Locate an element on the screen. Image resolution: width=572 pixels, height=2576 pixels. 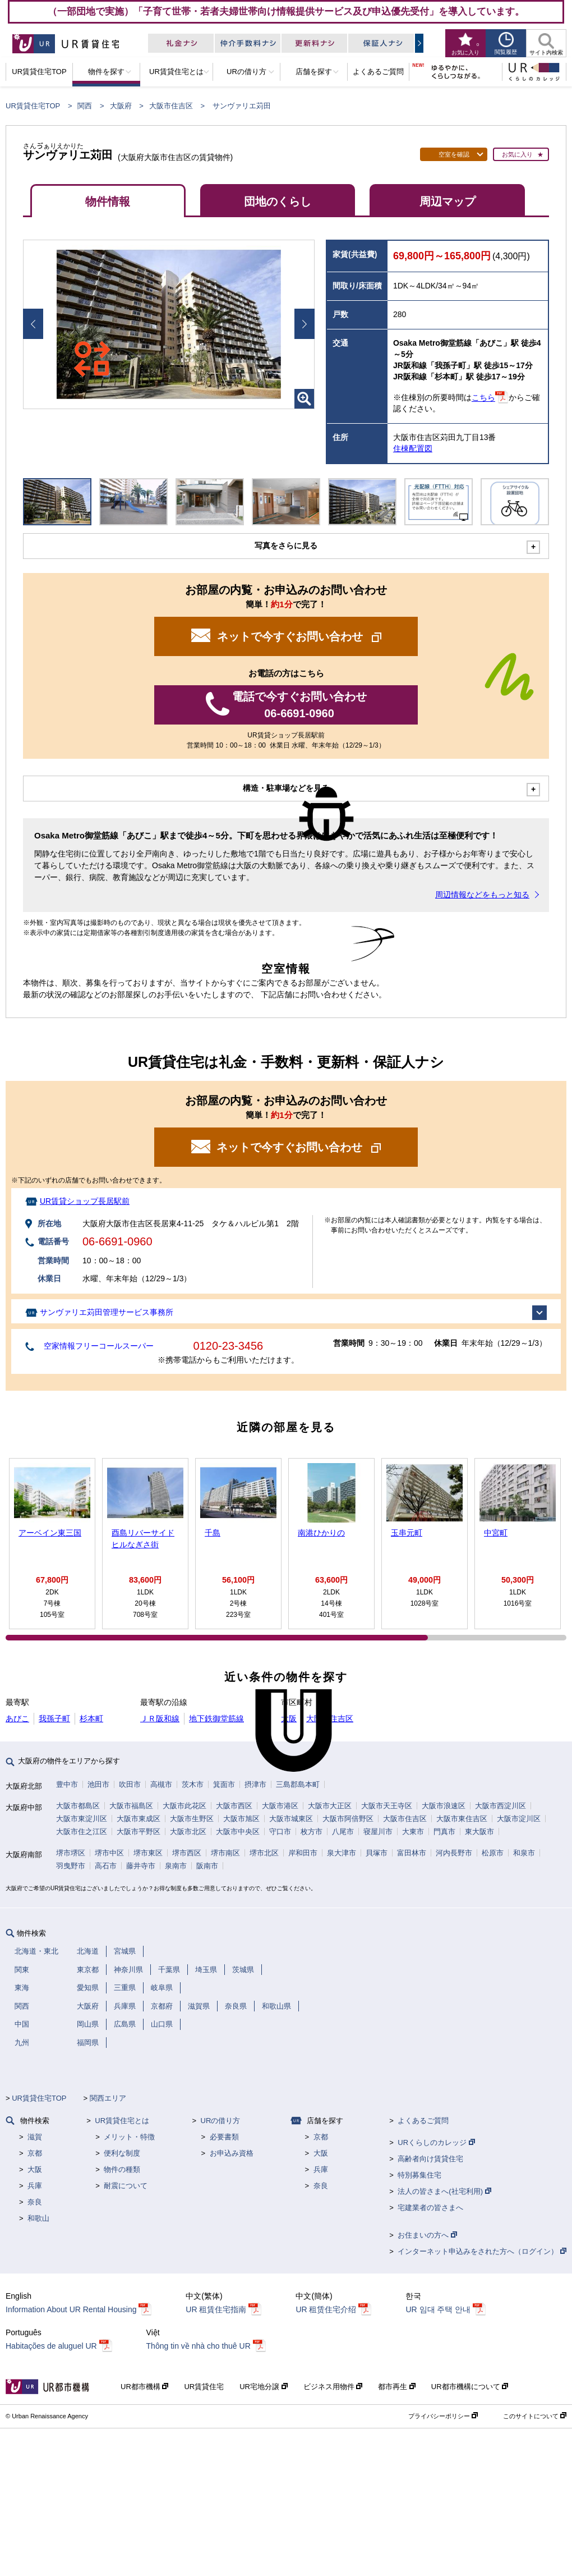
vueuse library logo is located at coordinates (293, 1730).